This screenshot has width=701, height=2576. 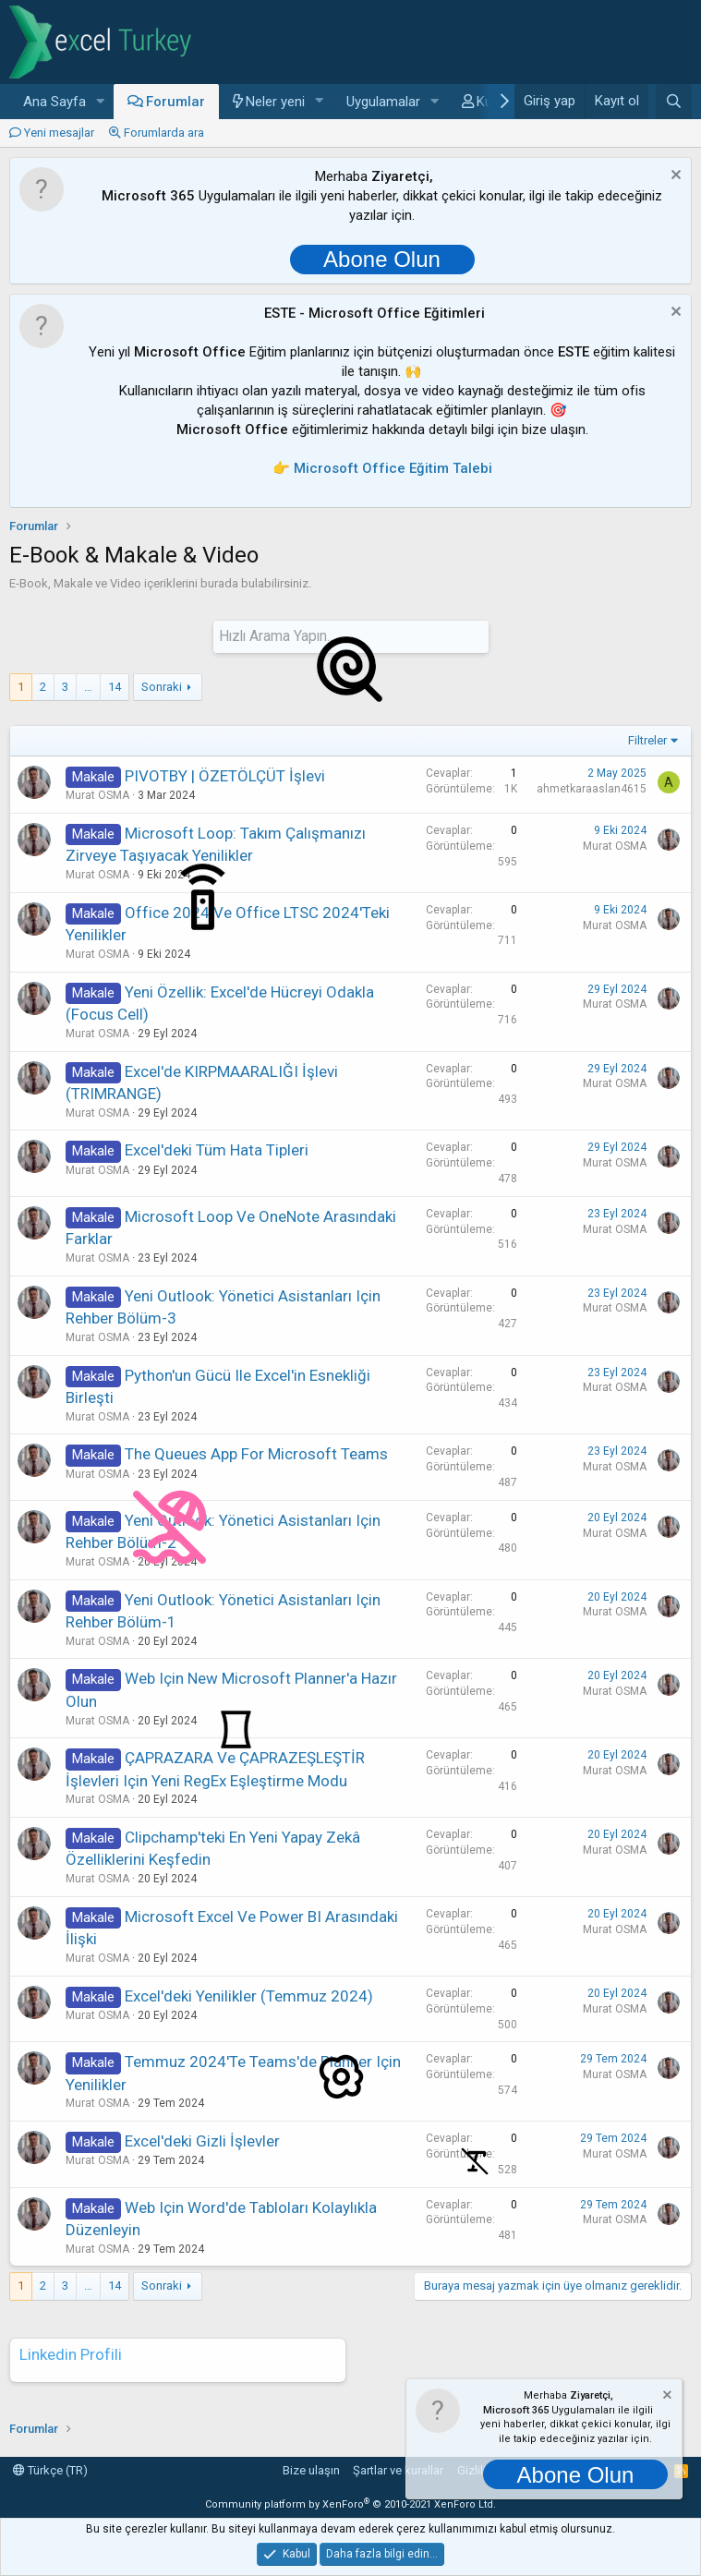 What do you see at coordinates (475, 2161) in the screenshot?
I see `disable text formatting` at bounding box center [475, 2161].